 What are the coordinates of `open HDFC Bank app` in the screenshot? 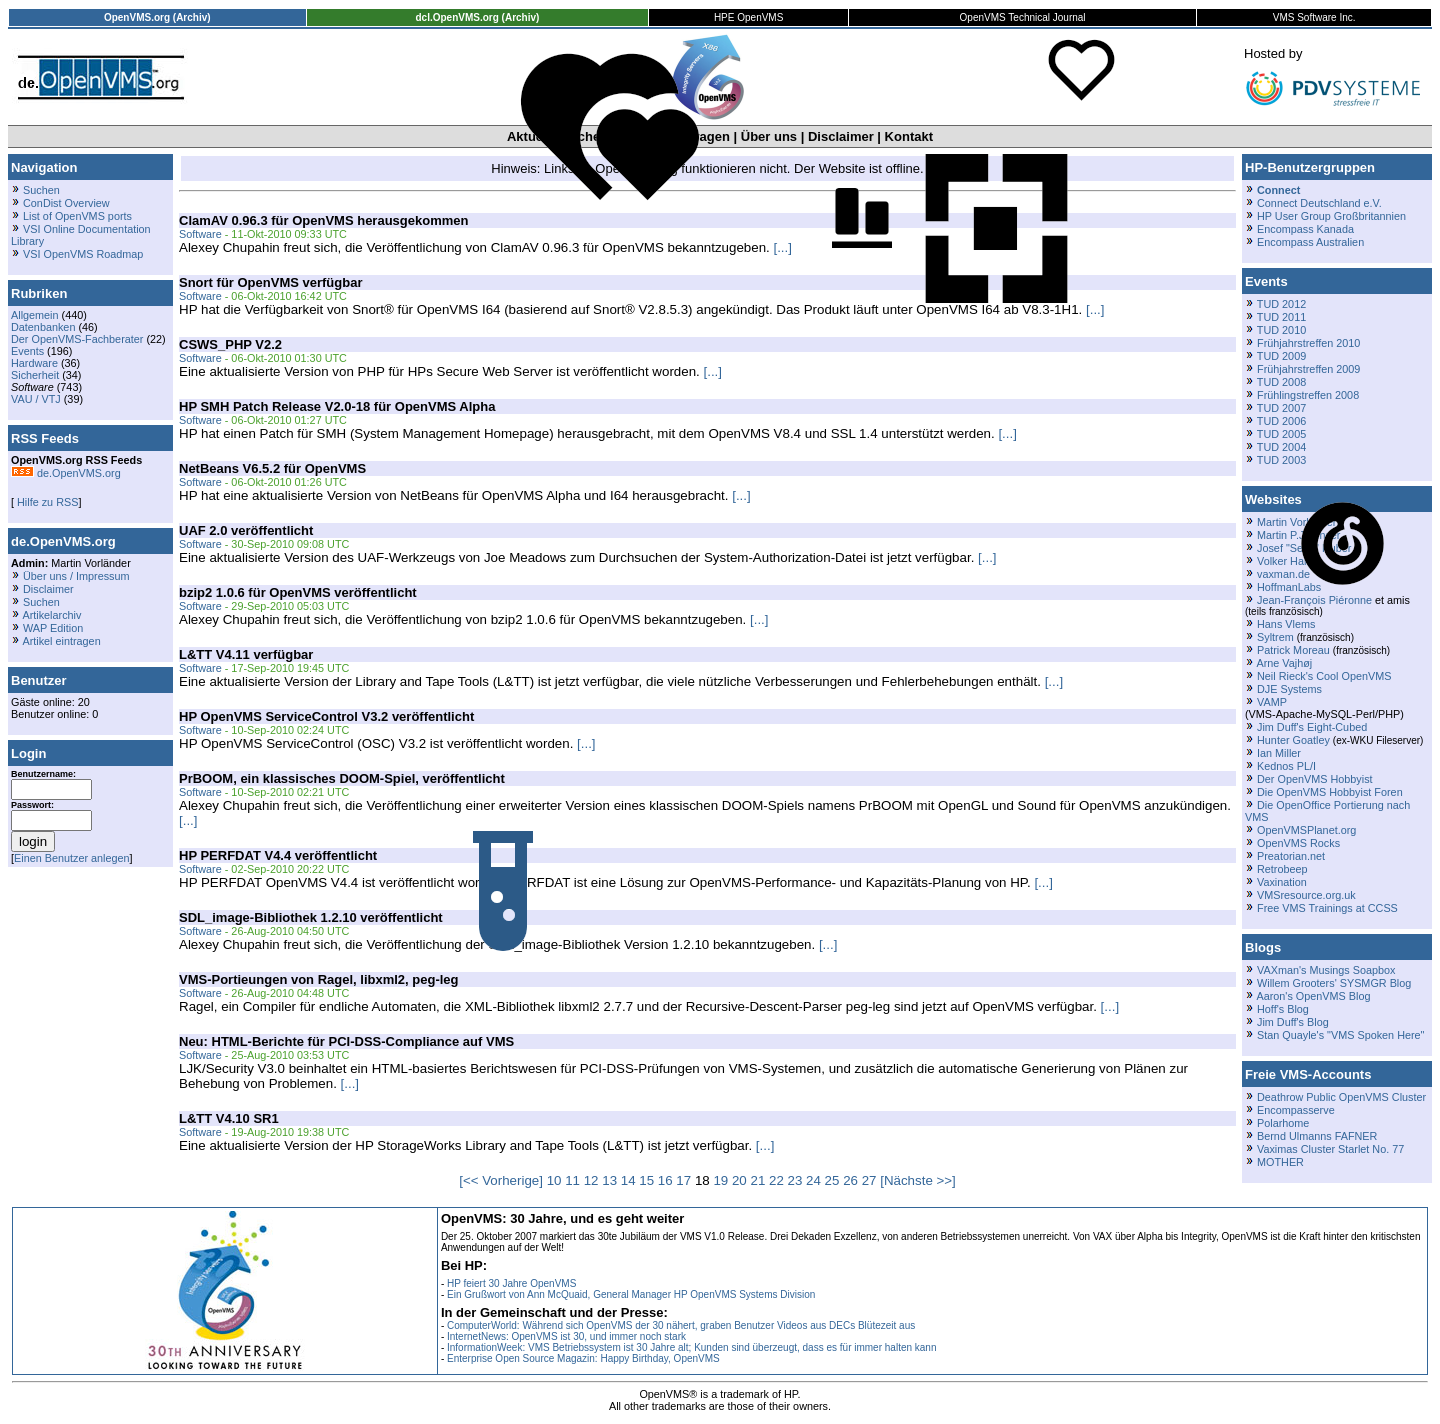 It's located at (996, 228).